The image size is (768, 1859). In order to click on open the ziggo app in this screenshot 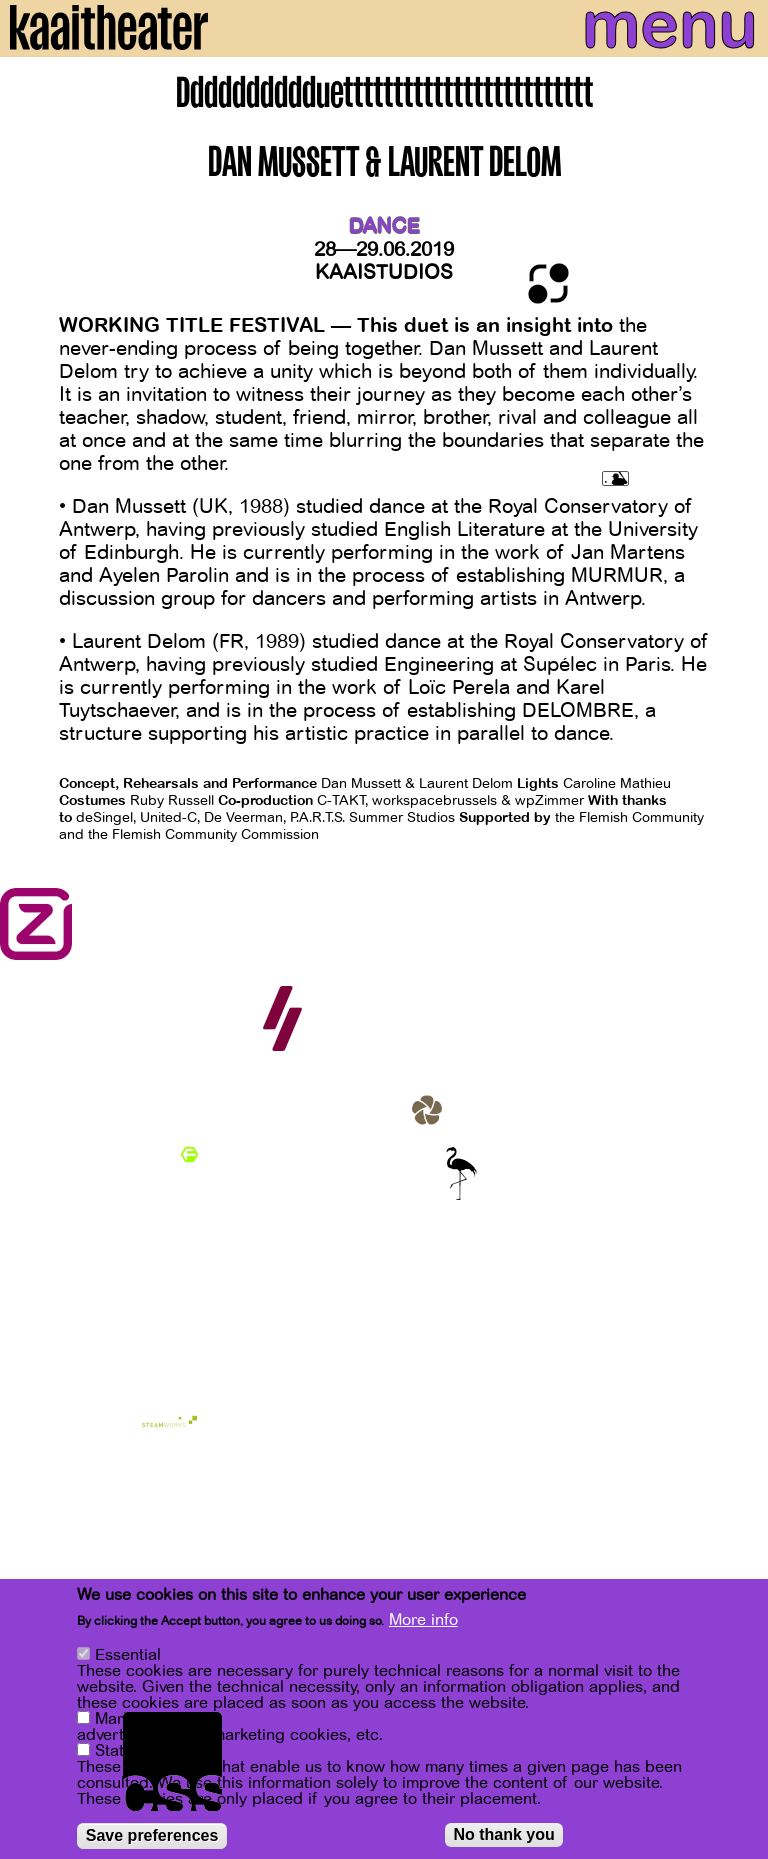, I will do `click(36, 924)`.